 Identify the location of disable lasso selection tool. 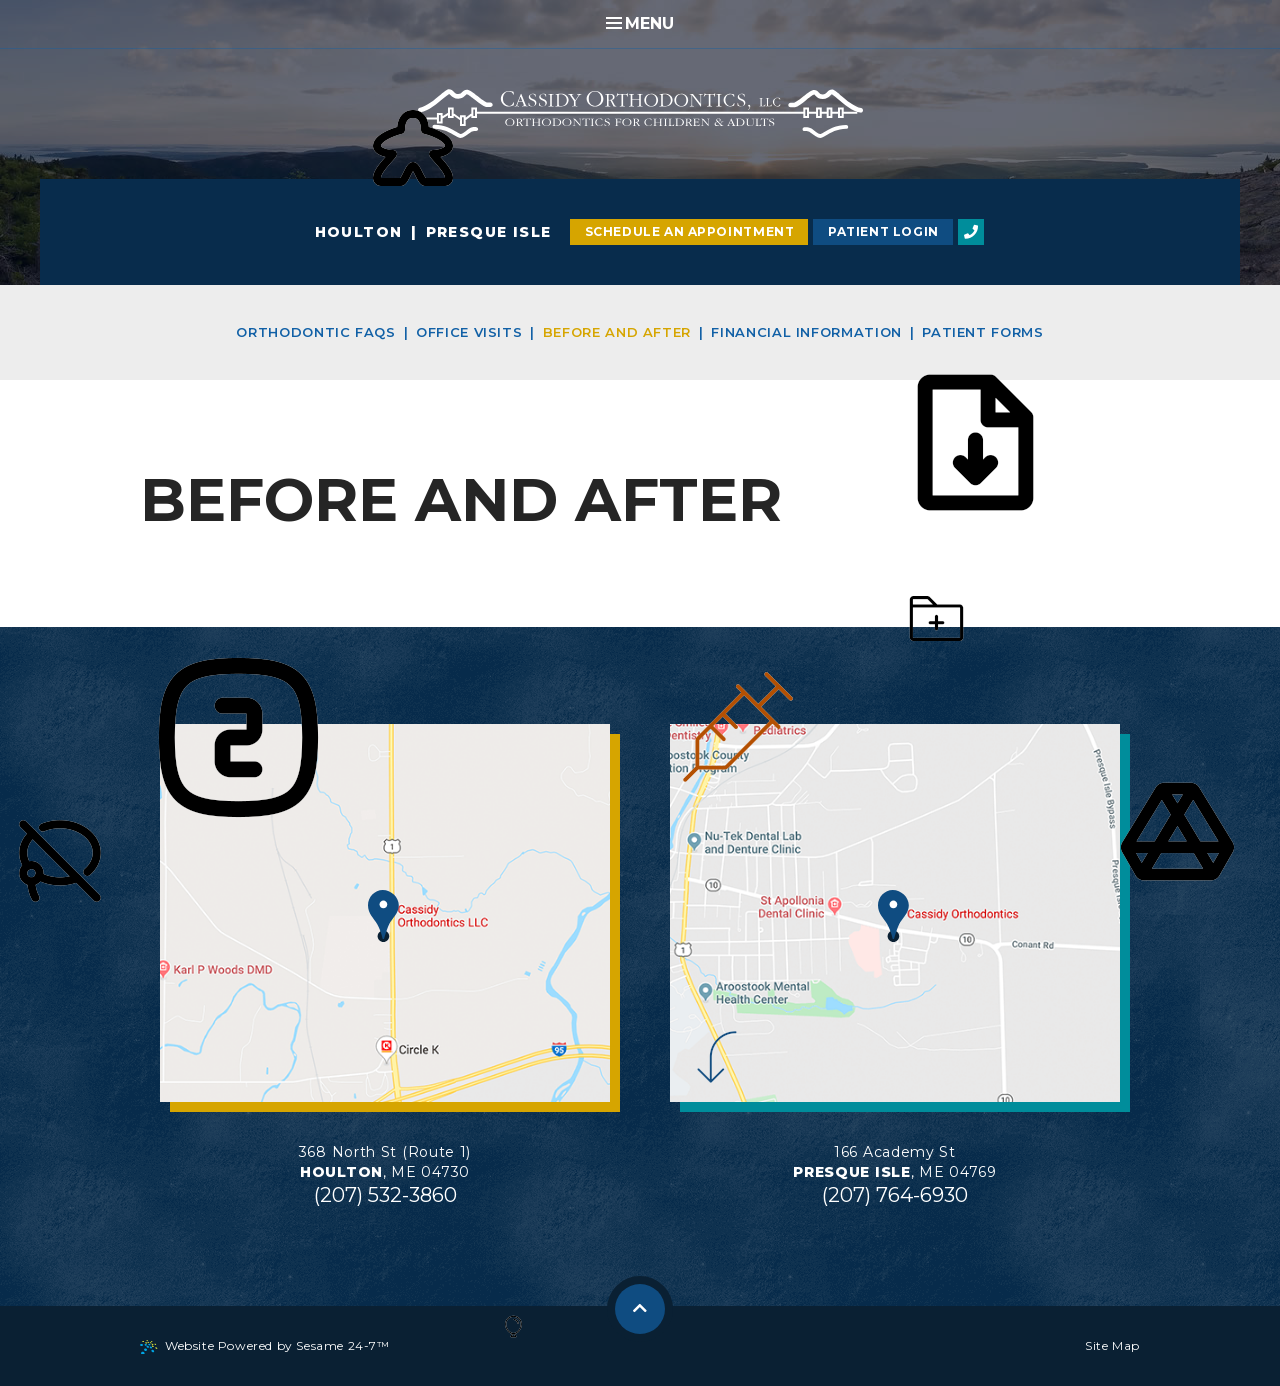
(60, 861).